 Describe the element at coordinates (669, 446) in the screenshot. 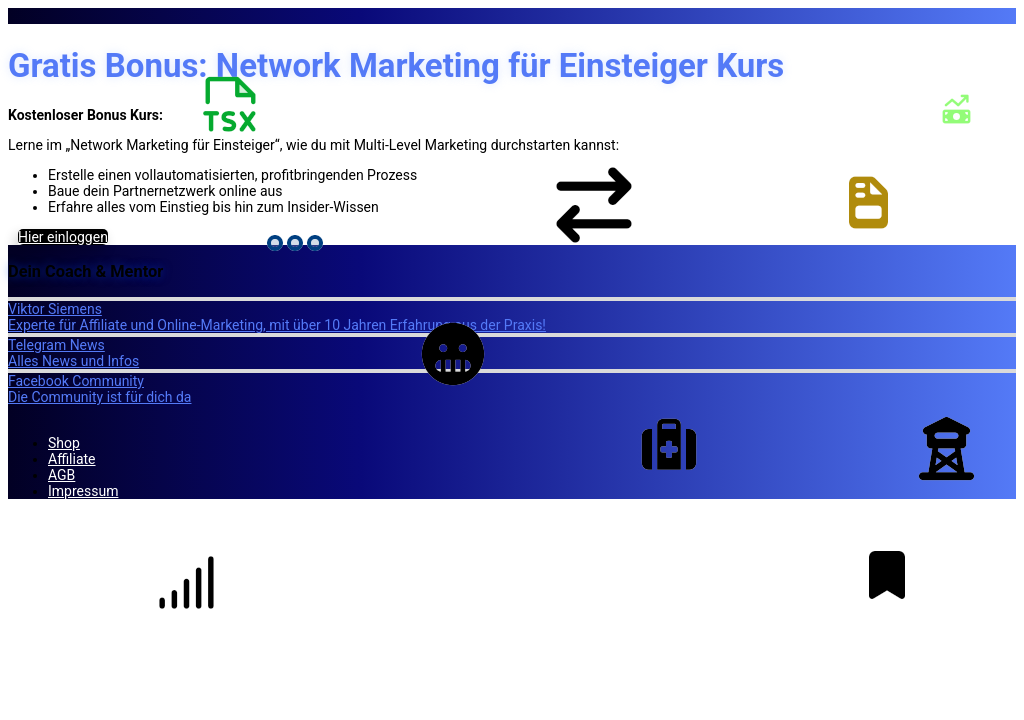

I see `access health or medical services` at that location.